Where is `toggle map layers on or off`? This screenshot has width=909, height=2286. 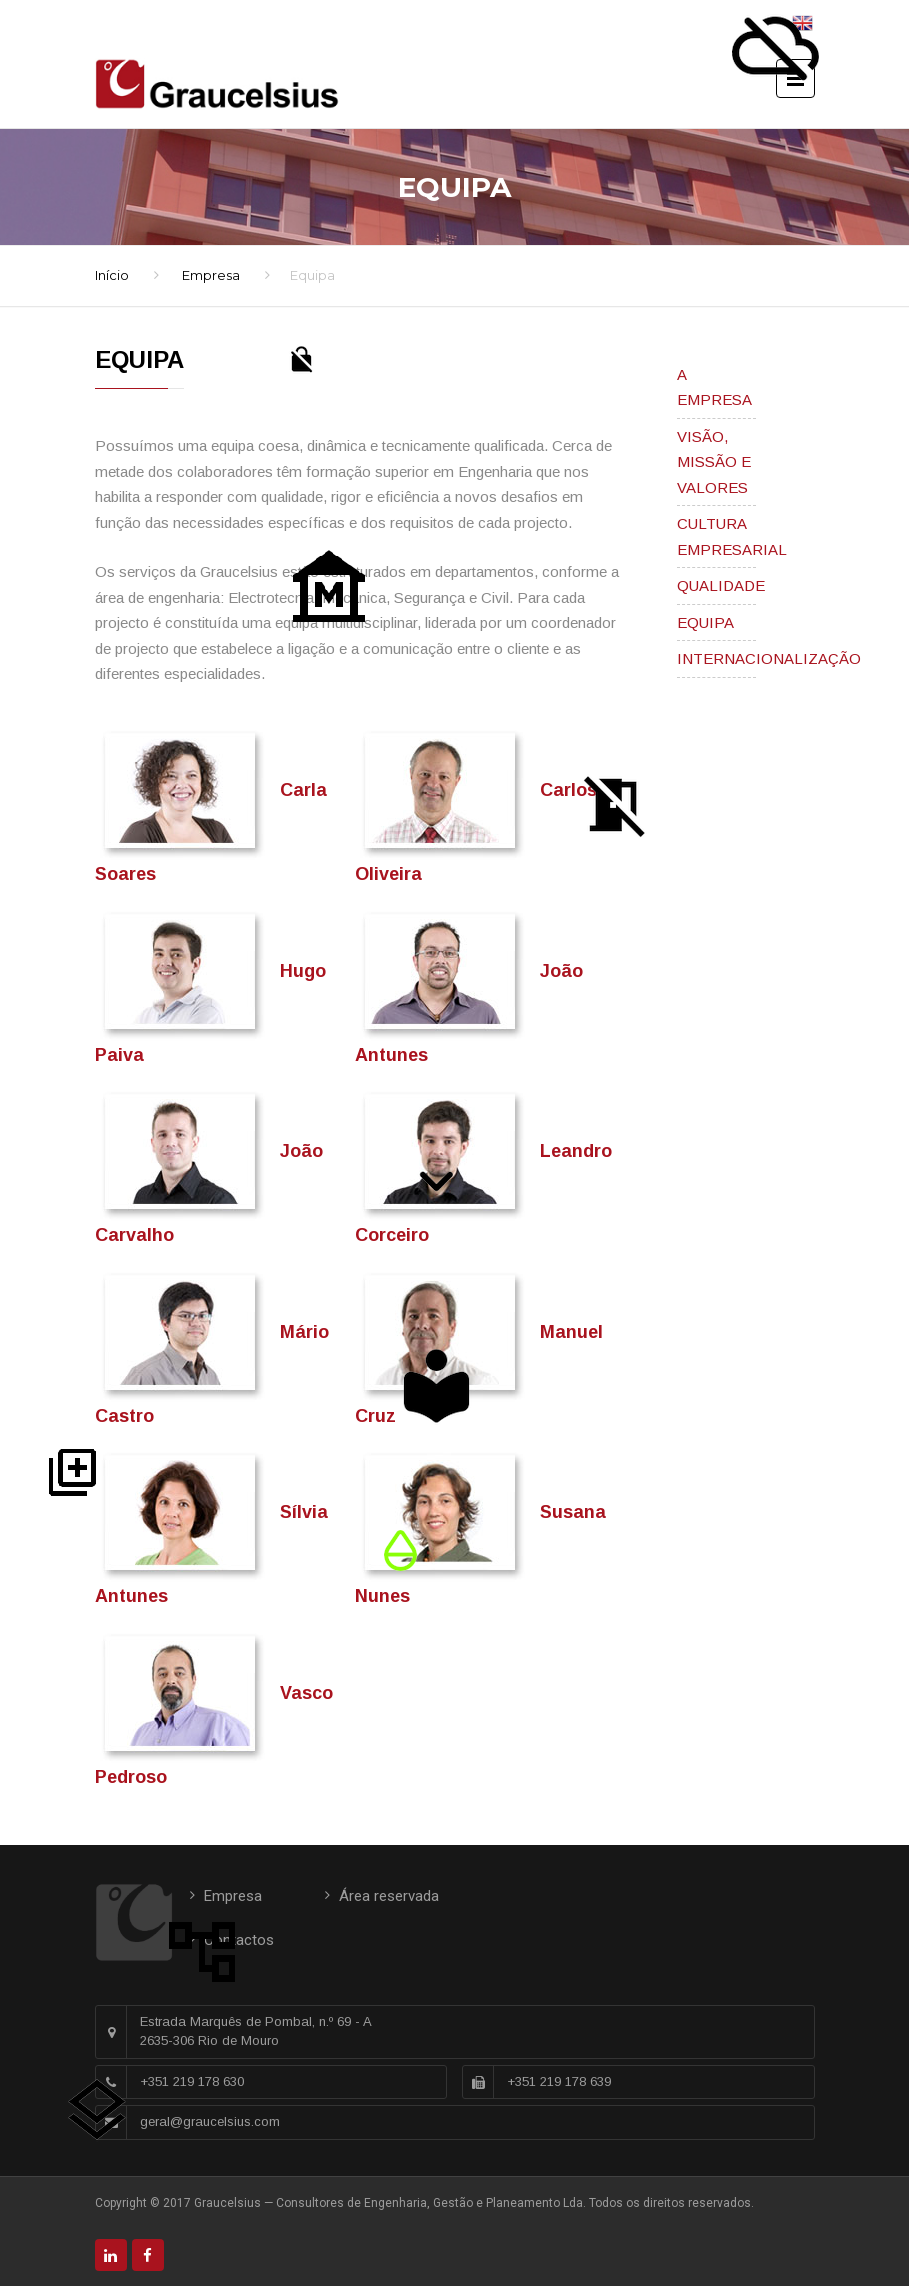
toggle map layers on or off is located at coordinates (97, 2111).